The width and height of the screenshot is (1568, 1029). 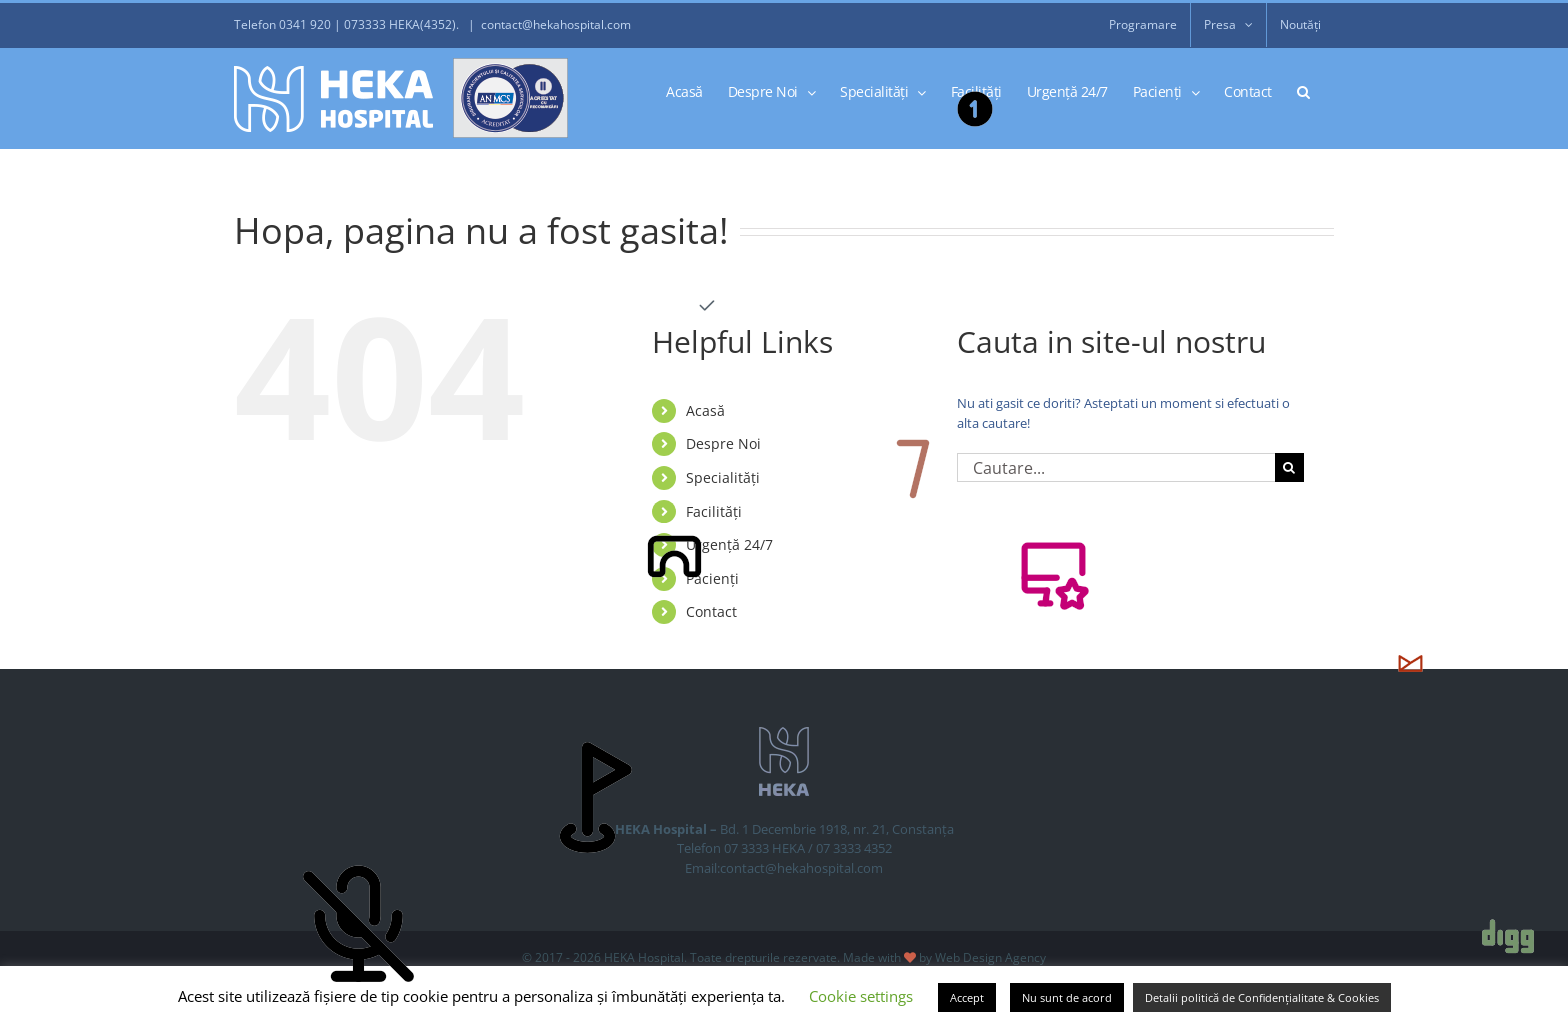 What do you see at coordinates (358, 926) in the screenshot?
I see `mute your microphone` at bounding box center [358, 926].